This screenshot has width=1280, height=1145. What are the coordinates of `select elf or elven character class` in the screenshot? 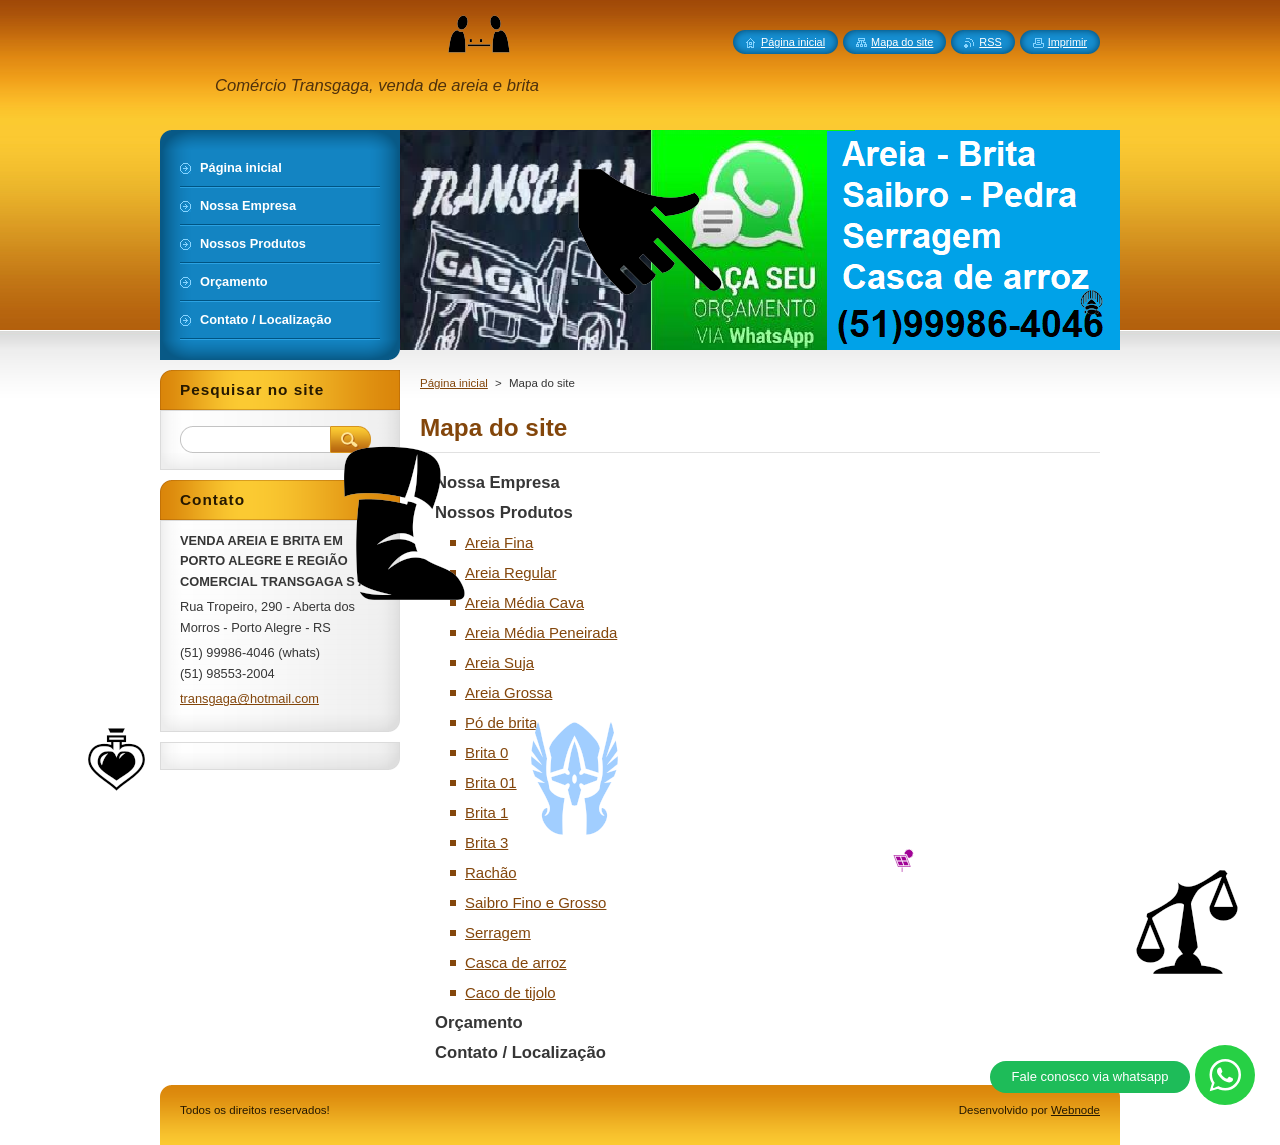 It's located at (574, 778).